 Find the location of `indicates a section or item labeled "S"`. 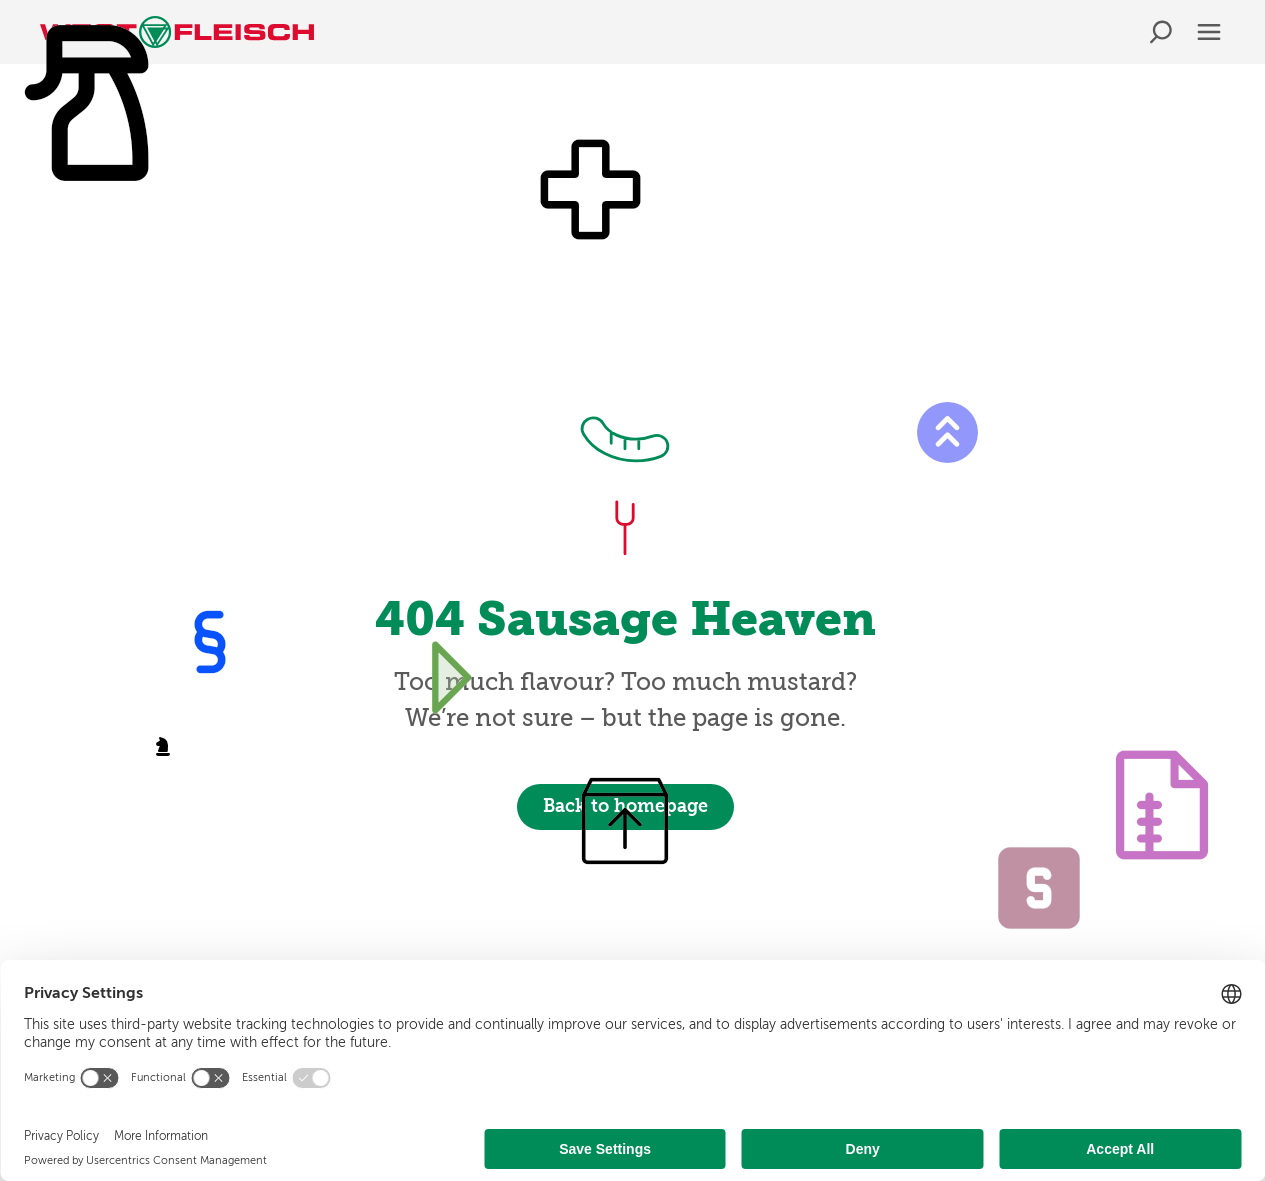

indicates a section or item labeled "S" is located at coordinates (1039, 888).